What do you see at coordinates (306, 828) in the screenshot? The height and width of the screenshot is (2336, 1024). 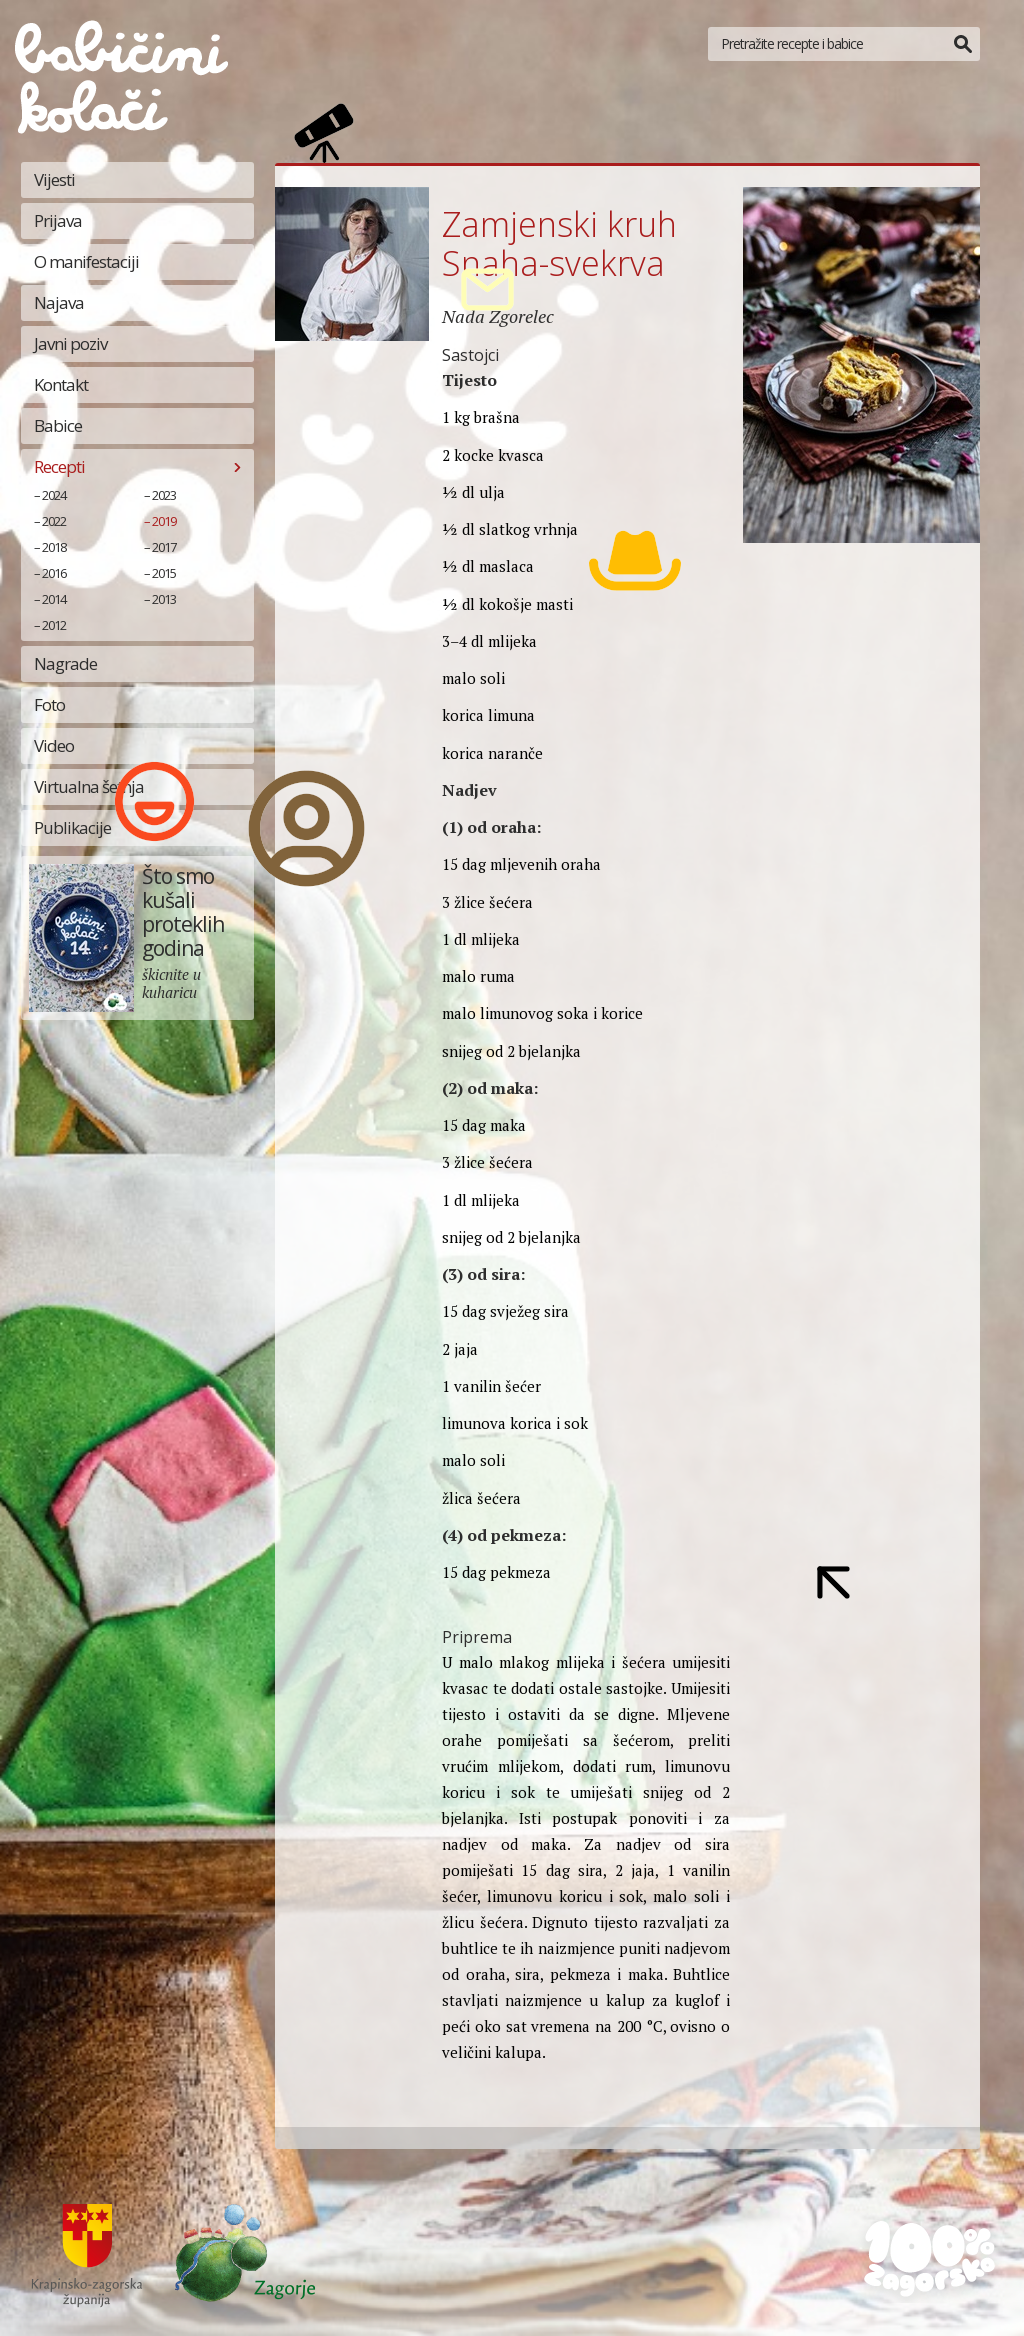 I see `view your profile` at bounding box center [306, 828].